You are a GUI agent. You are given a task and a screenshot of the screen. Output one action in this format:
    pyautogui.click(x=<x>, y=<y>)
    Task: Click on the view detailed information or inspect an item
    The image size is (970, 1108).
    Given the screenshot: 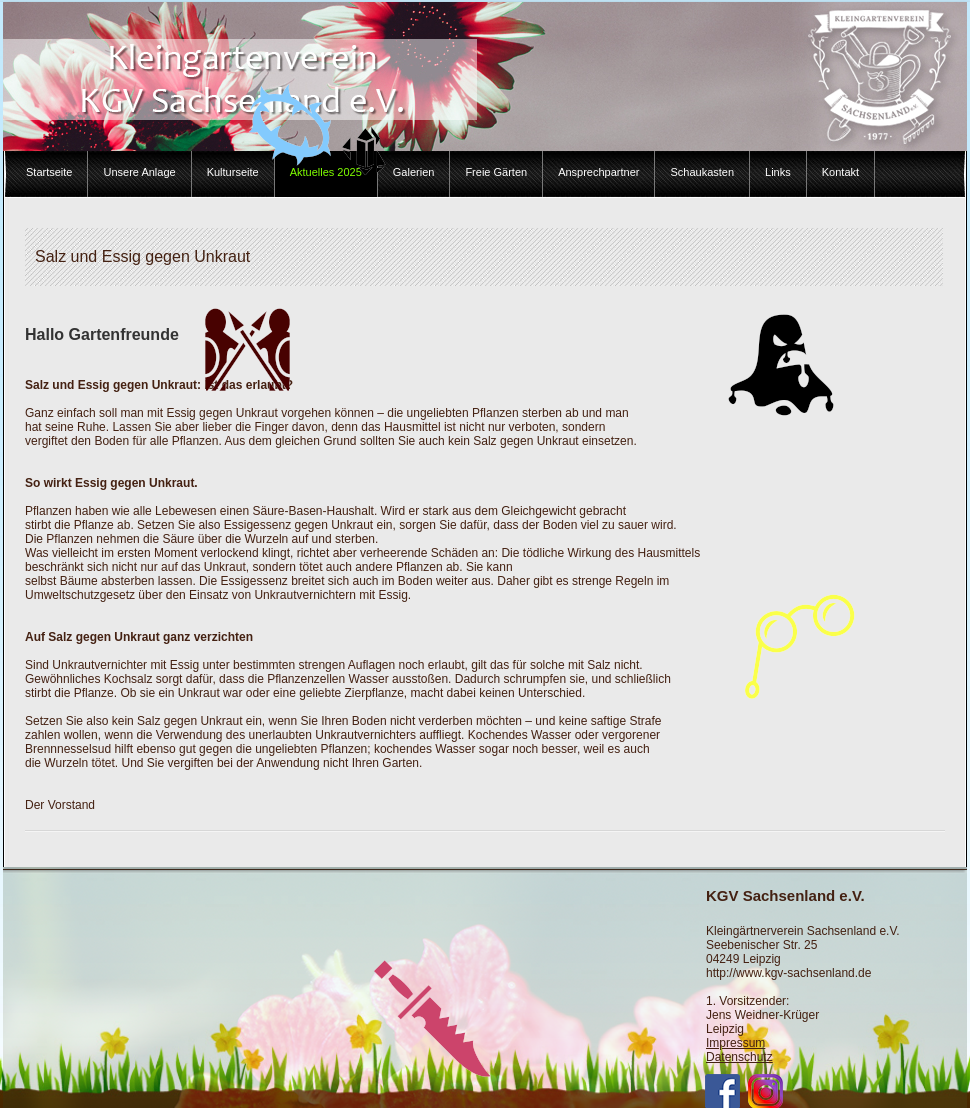 What is the action you would take?
    pyautogui.click(x=798, y=646)
    